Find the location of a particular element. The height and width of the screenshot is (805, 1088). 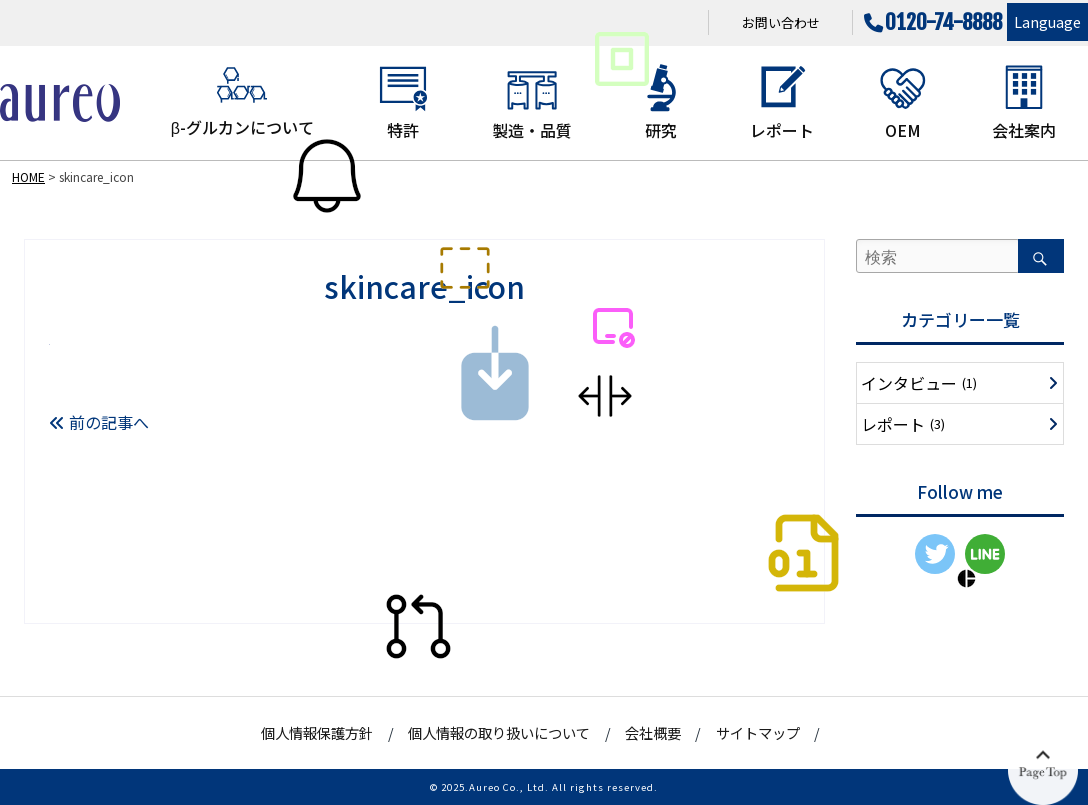

disconnect or remove iPad from horizontal display is located at coordinates (613, 326).